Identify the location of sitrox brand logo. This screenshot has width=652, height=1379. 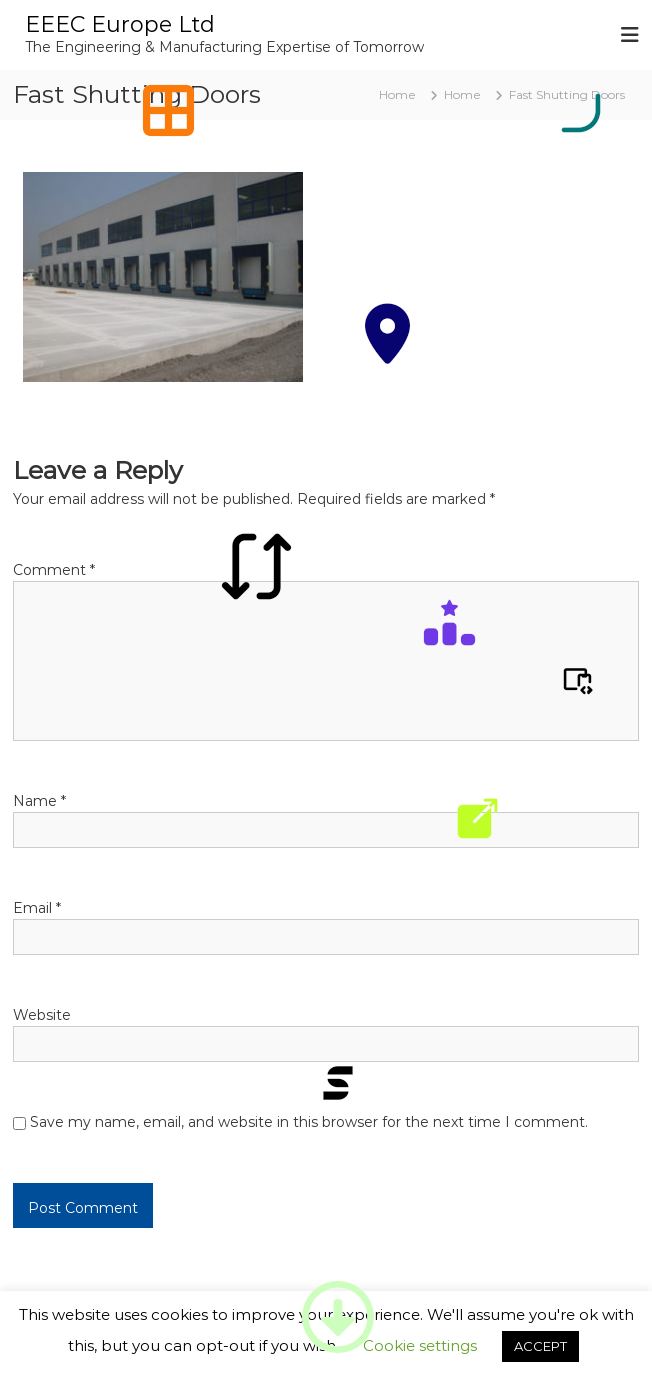
(338, 1083).